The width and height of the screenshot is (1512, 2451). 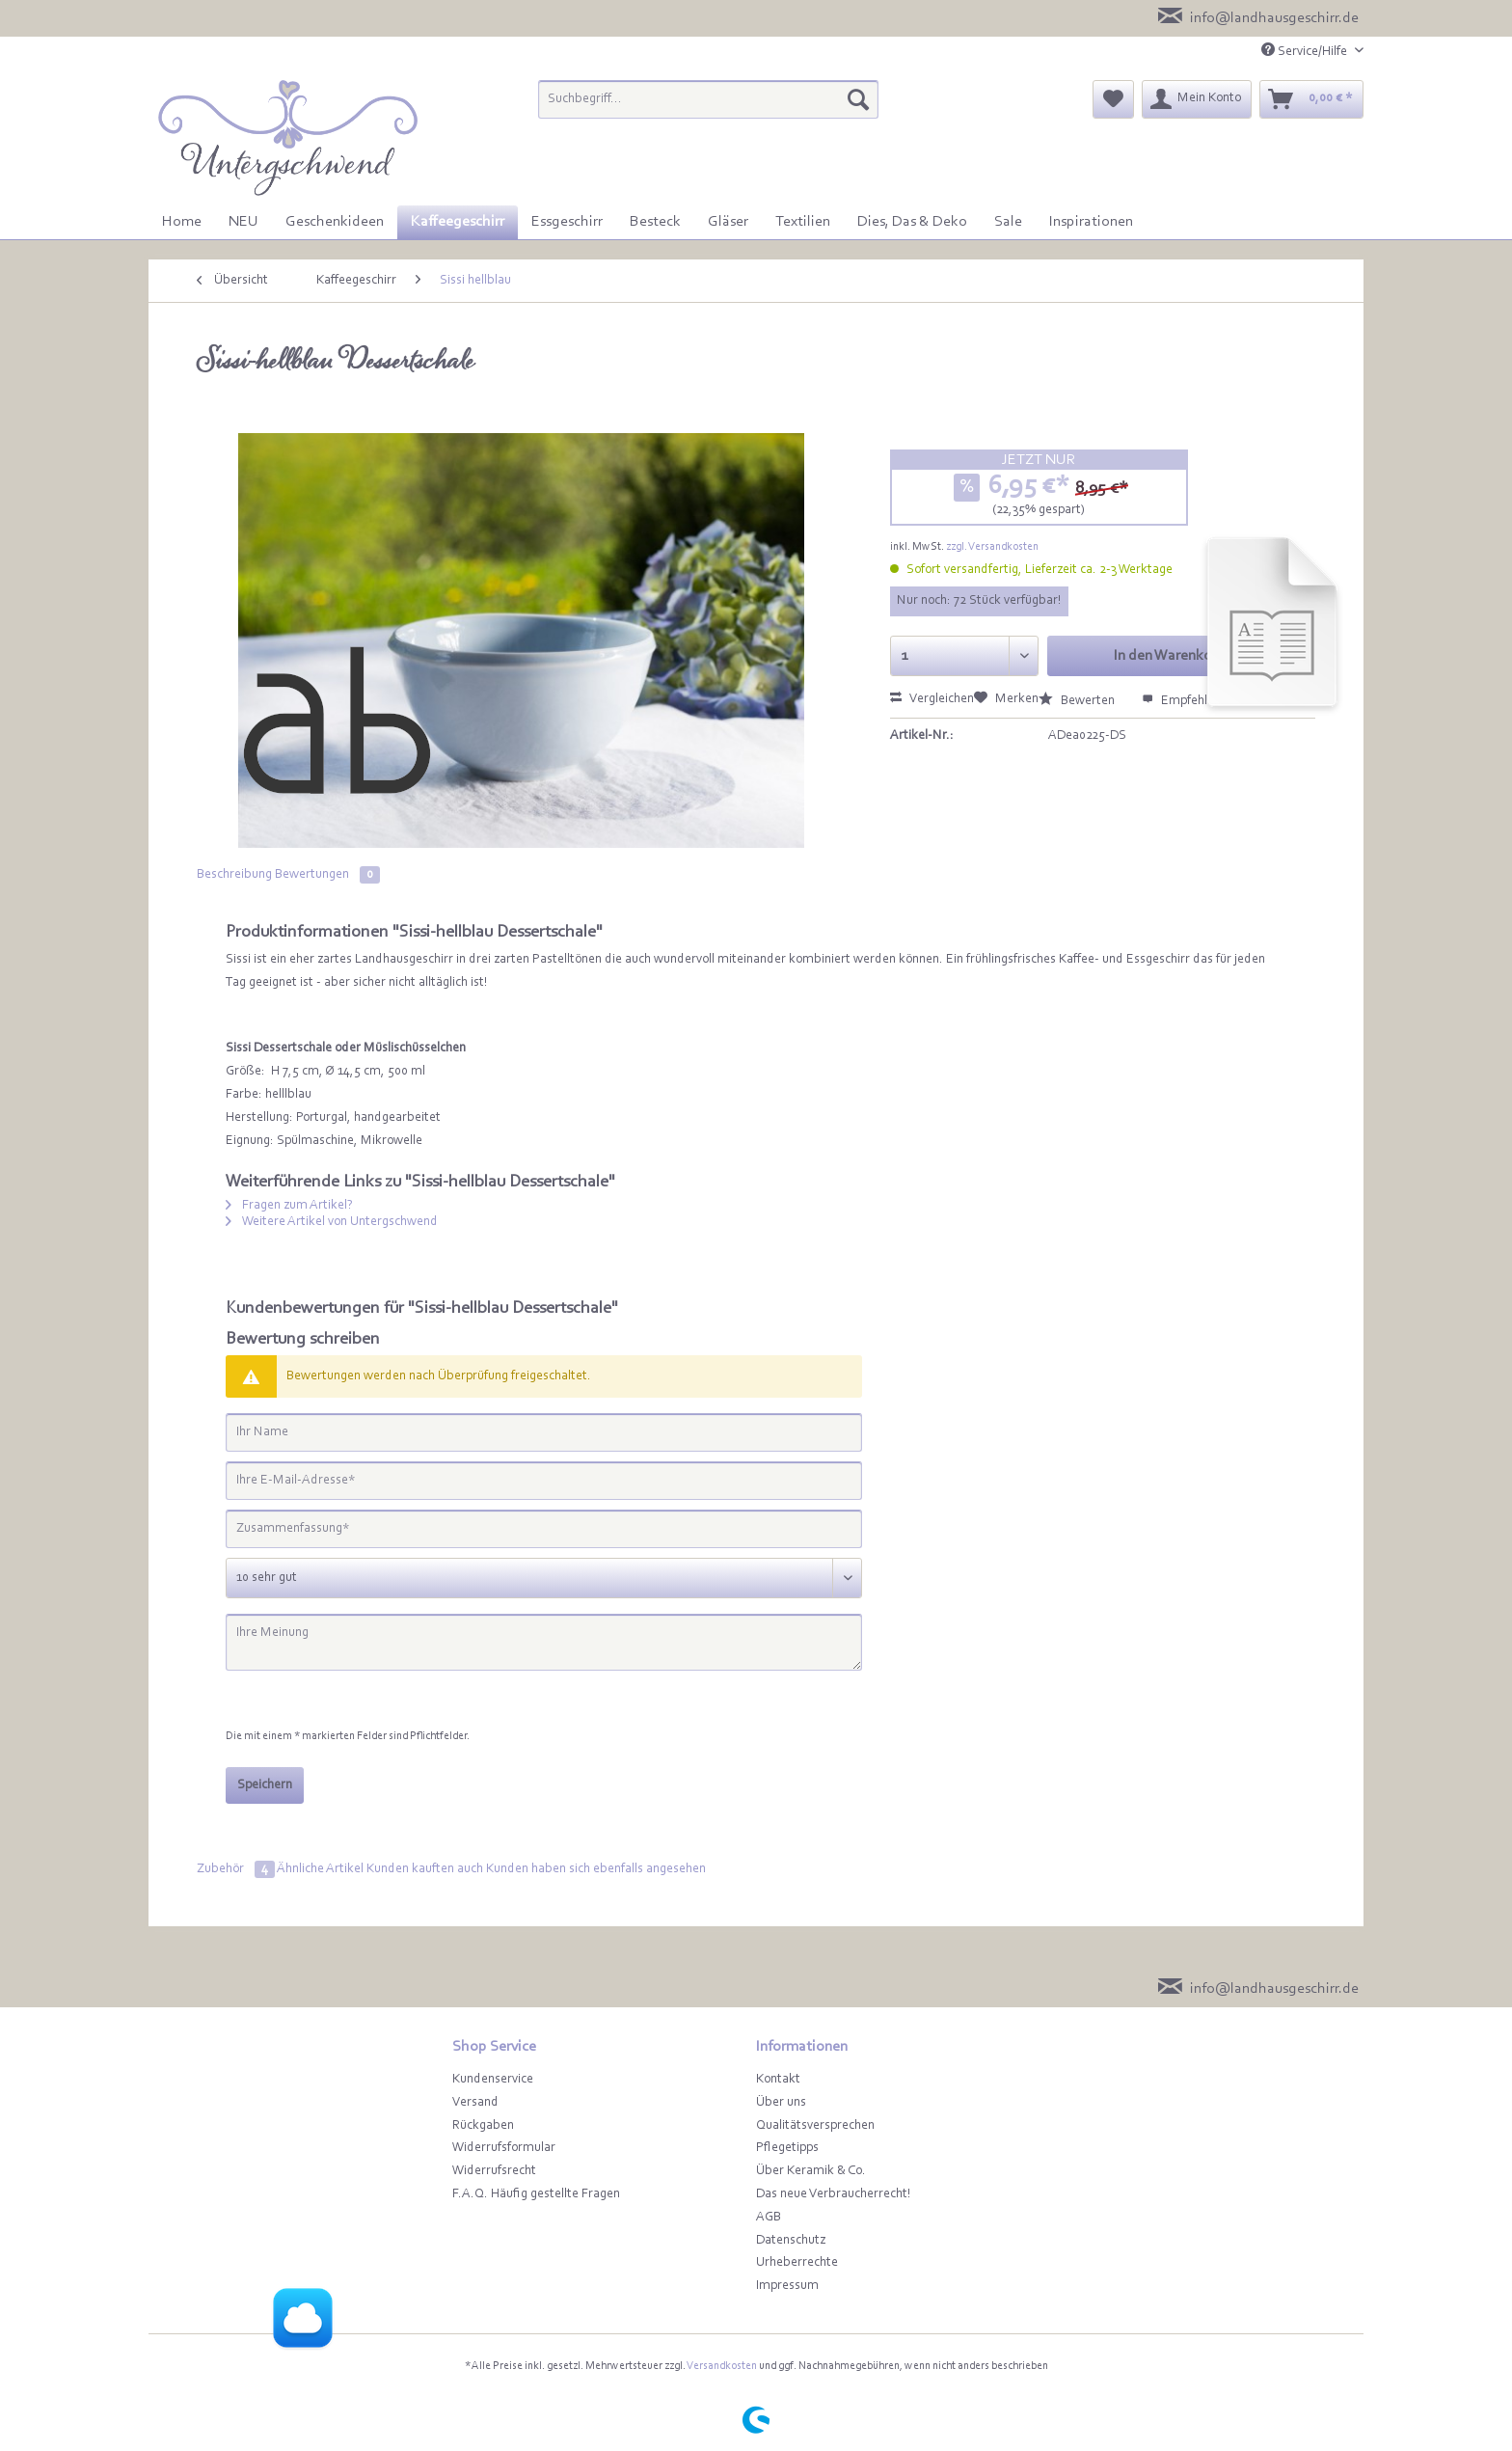 I want to click on access font settings and preferences, so click(x=337, y=726).